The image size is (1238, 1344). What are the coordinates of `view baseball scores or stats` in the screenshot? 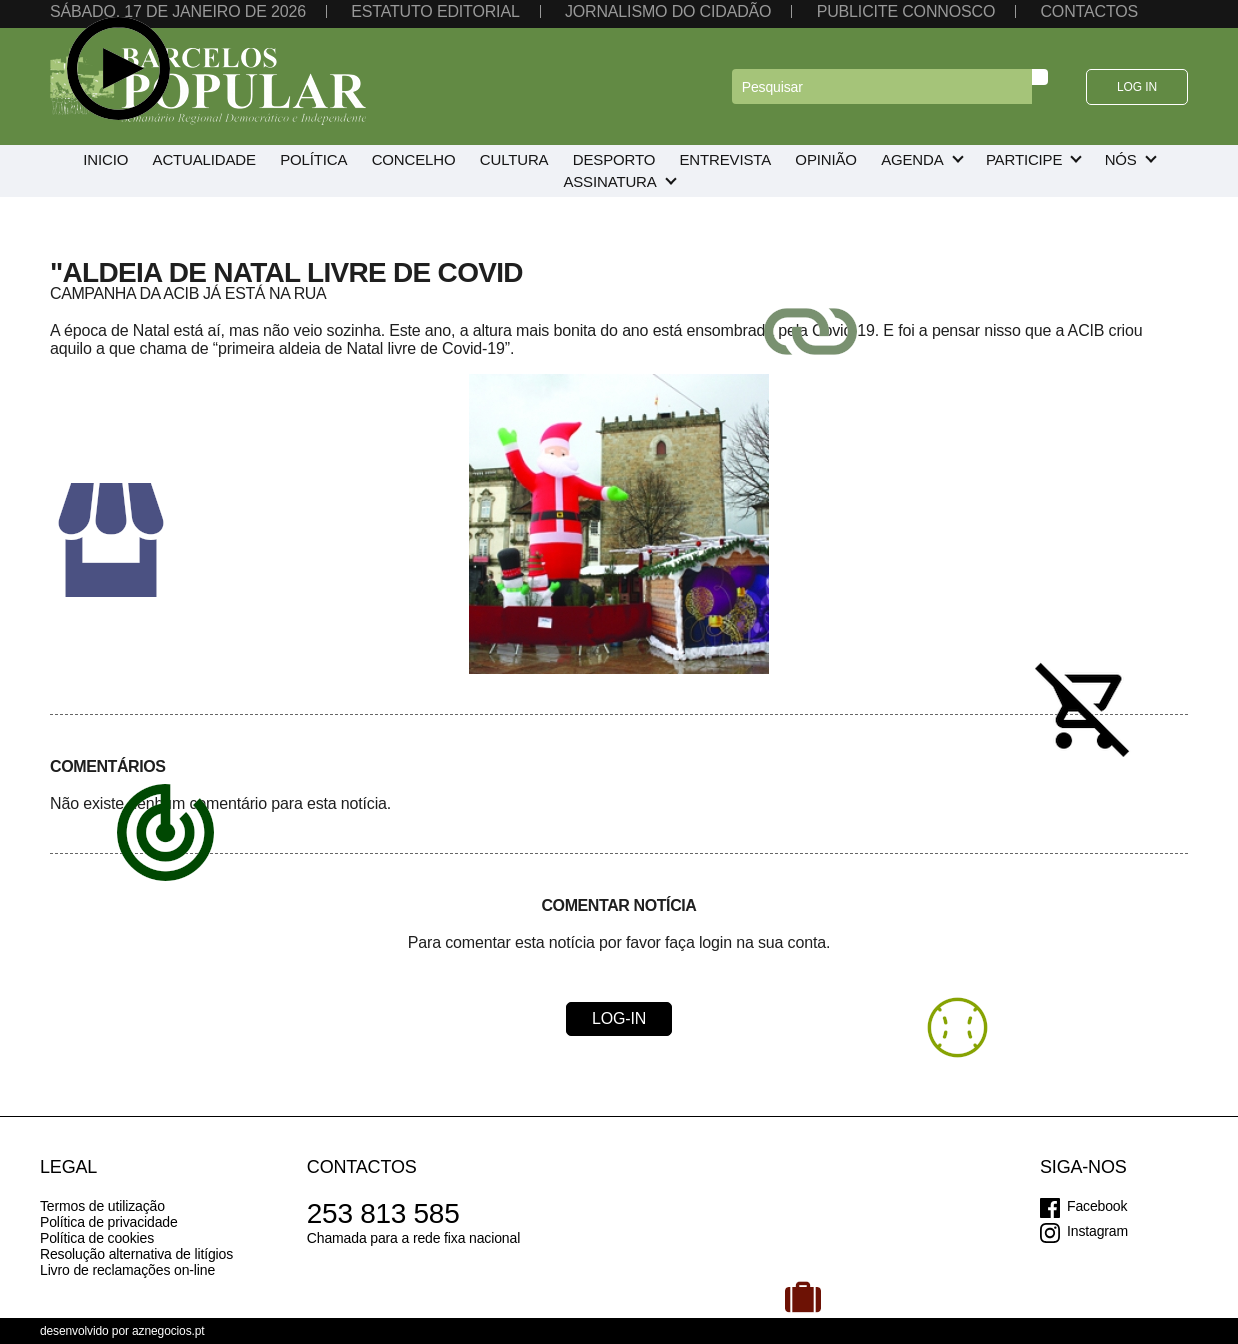 It's located at (957, 1027).